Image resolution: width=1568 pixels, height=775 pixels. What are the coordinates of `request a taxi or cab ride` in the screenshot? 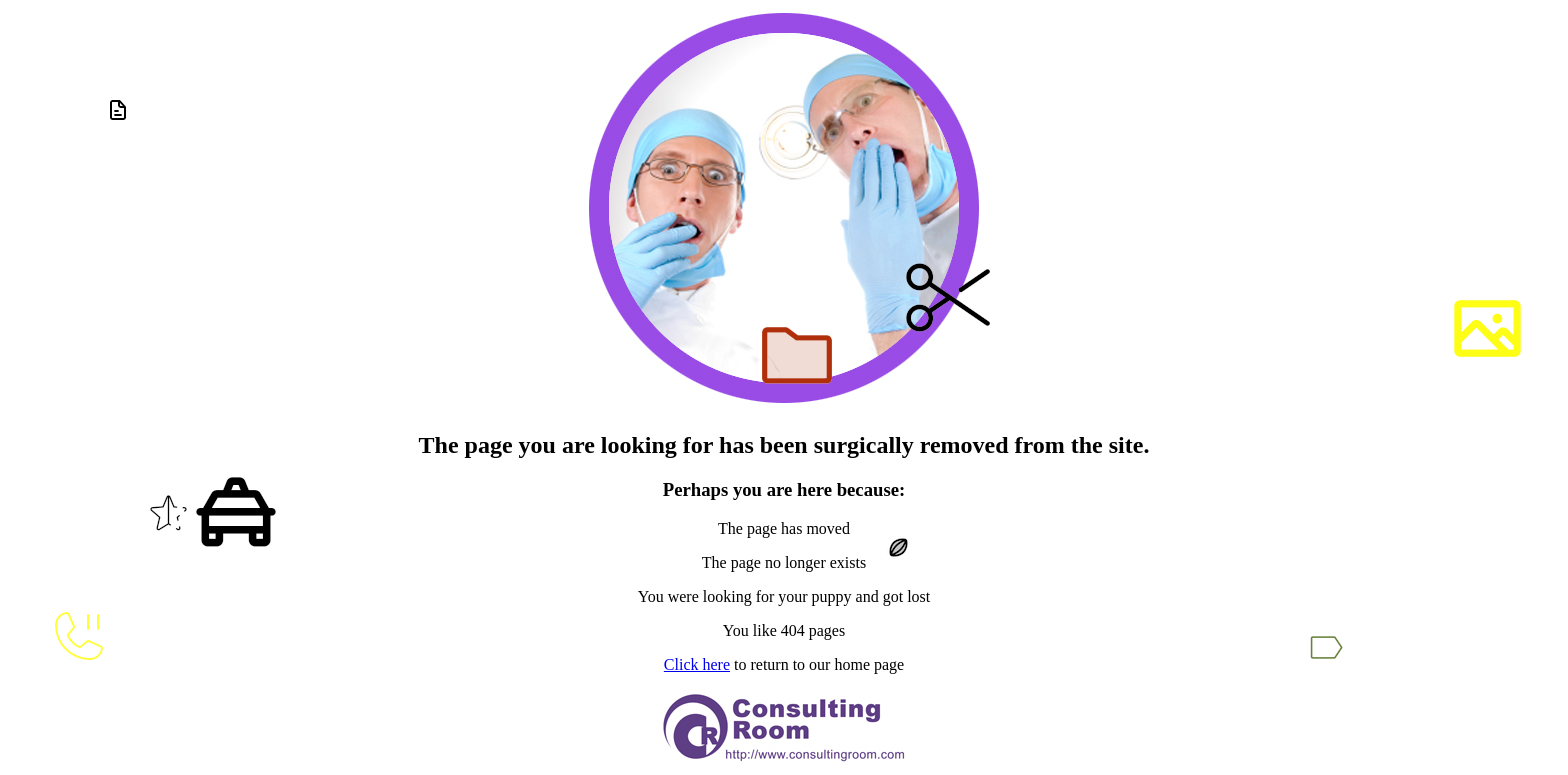 It's located at (236, 517).